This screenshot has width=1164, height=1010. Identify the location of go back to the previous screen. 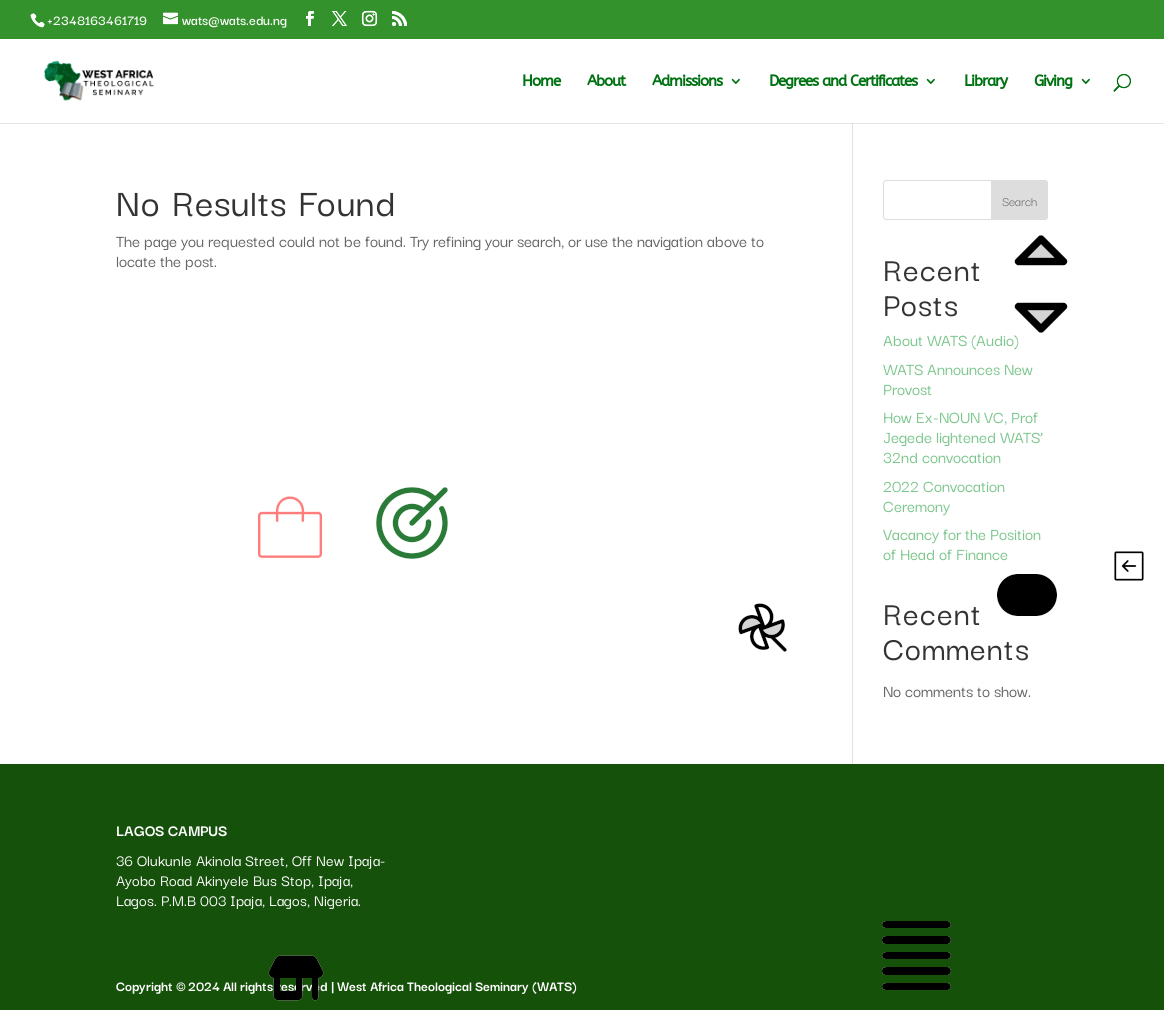
(1129, 566).